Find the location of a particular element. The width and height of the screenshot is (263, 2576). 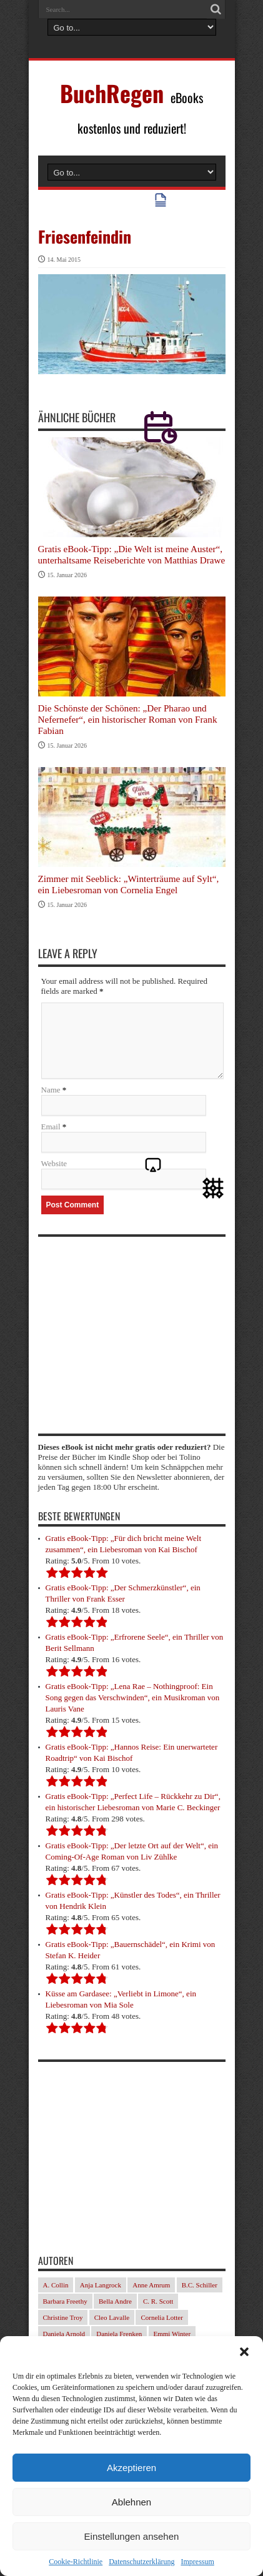

view calendar analytics and statistics is located at coordinates (160, 427).